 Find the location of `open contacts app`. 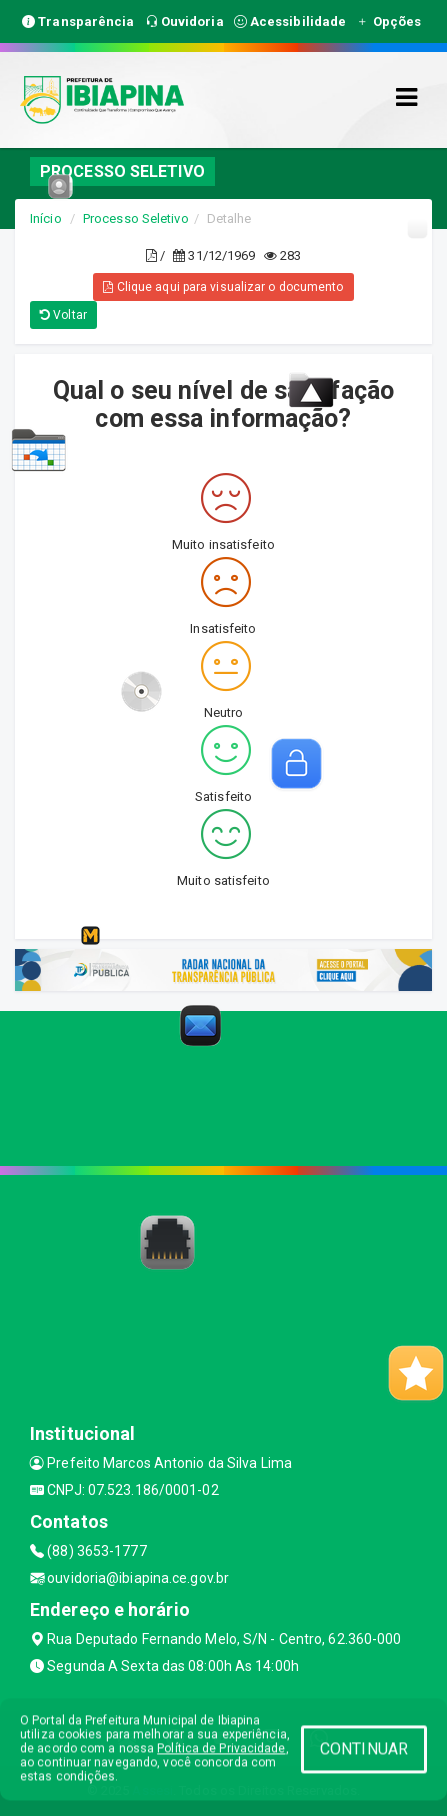

open contacts app is located at coordinates (60, 186).